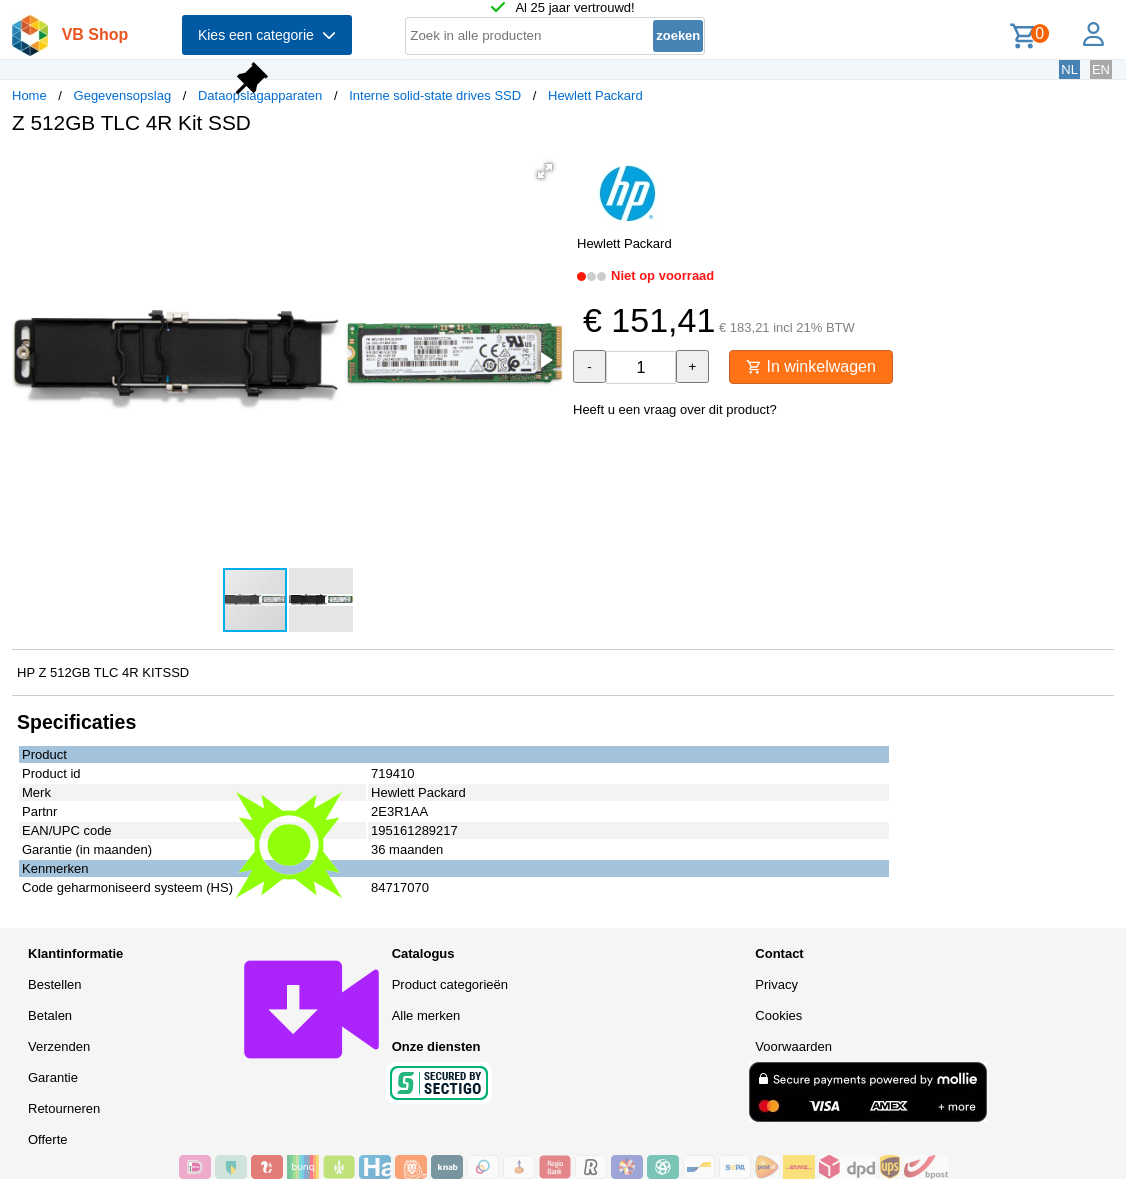 This screenshot has height=1194, width=1126. I want to click on sith order logo from star wars, so click(289, 845).